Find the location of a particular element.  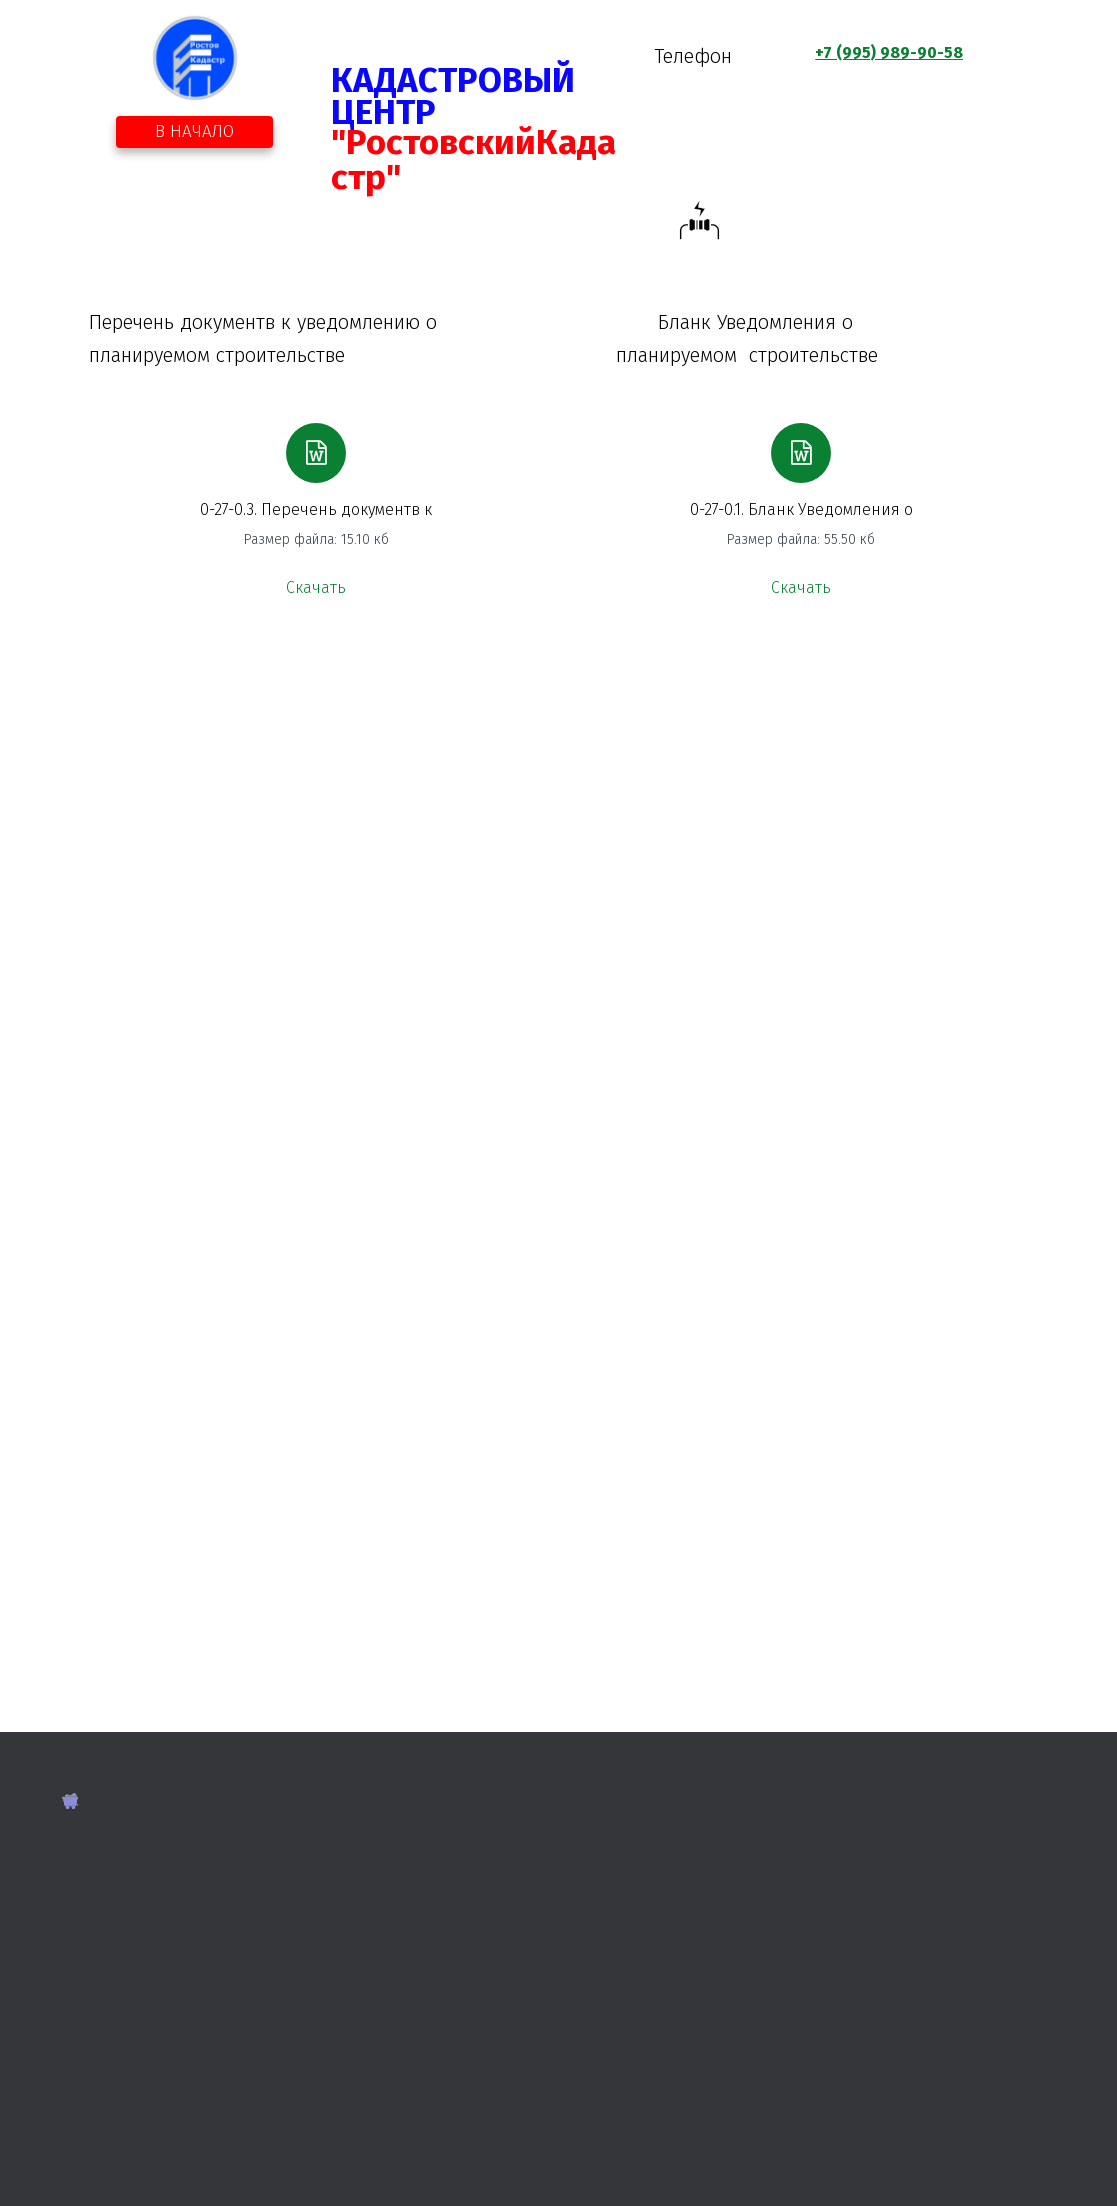

access mining or resource collection game feature is located at coordinates (70, 1800).